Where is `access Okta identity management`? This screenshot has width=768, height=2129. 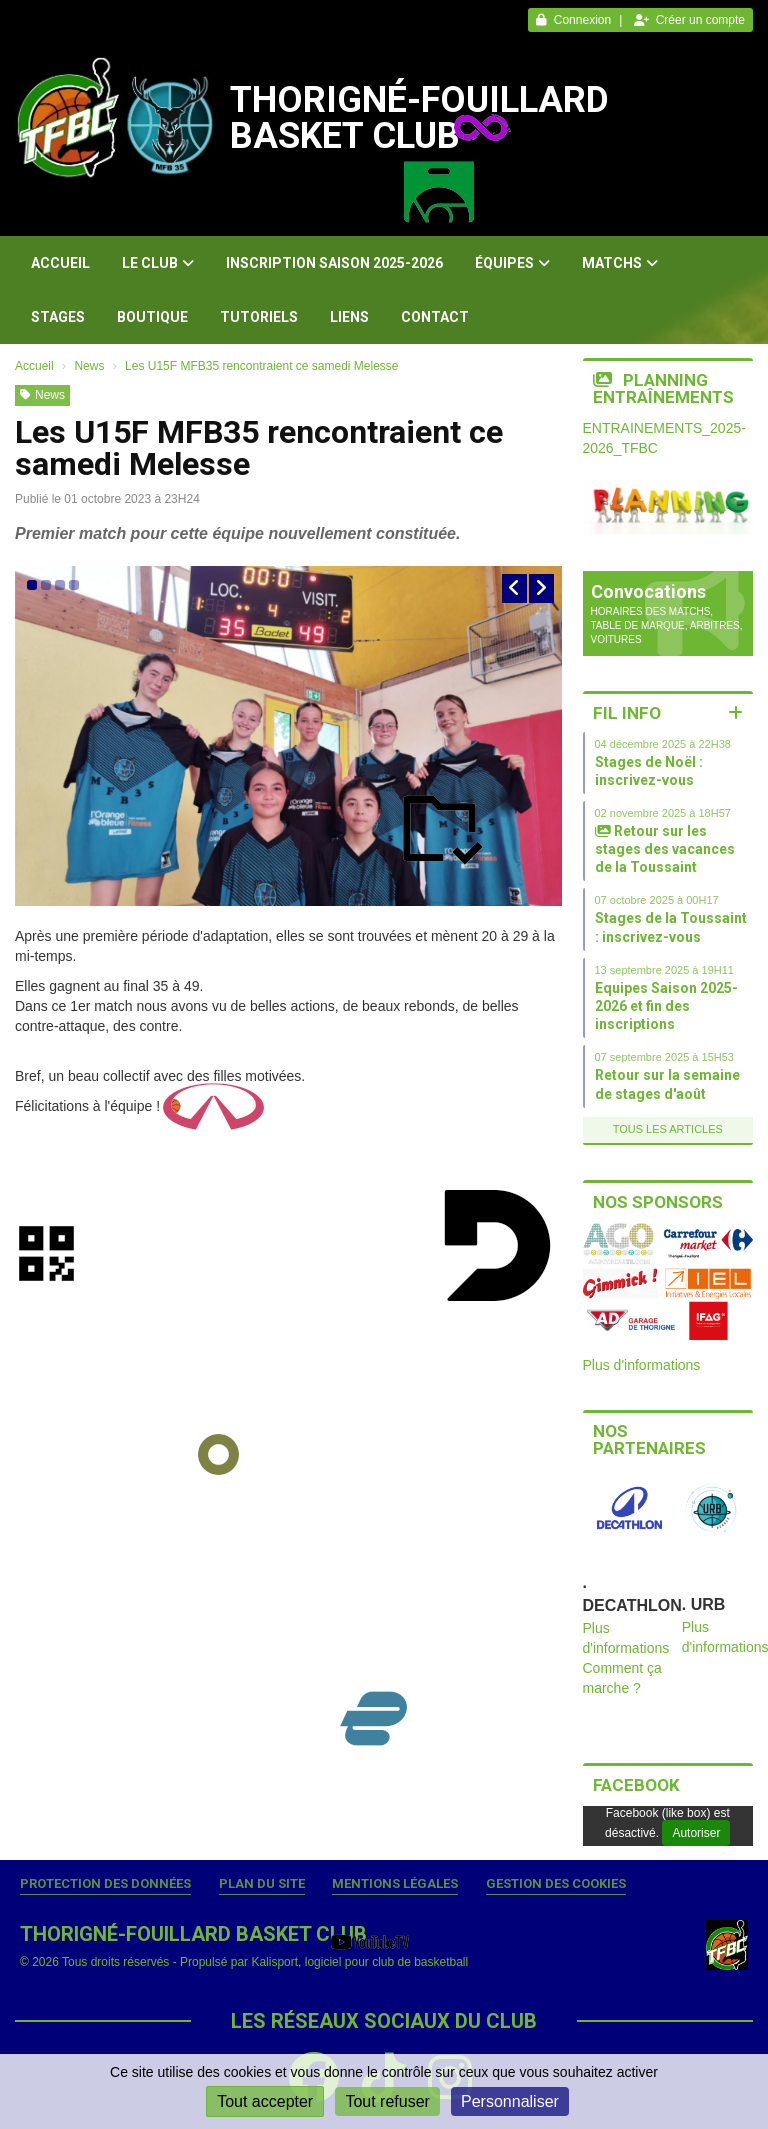 access Okta identity management is located at coordinates (218, 1454).